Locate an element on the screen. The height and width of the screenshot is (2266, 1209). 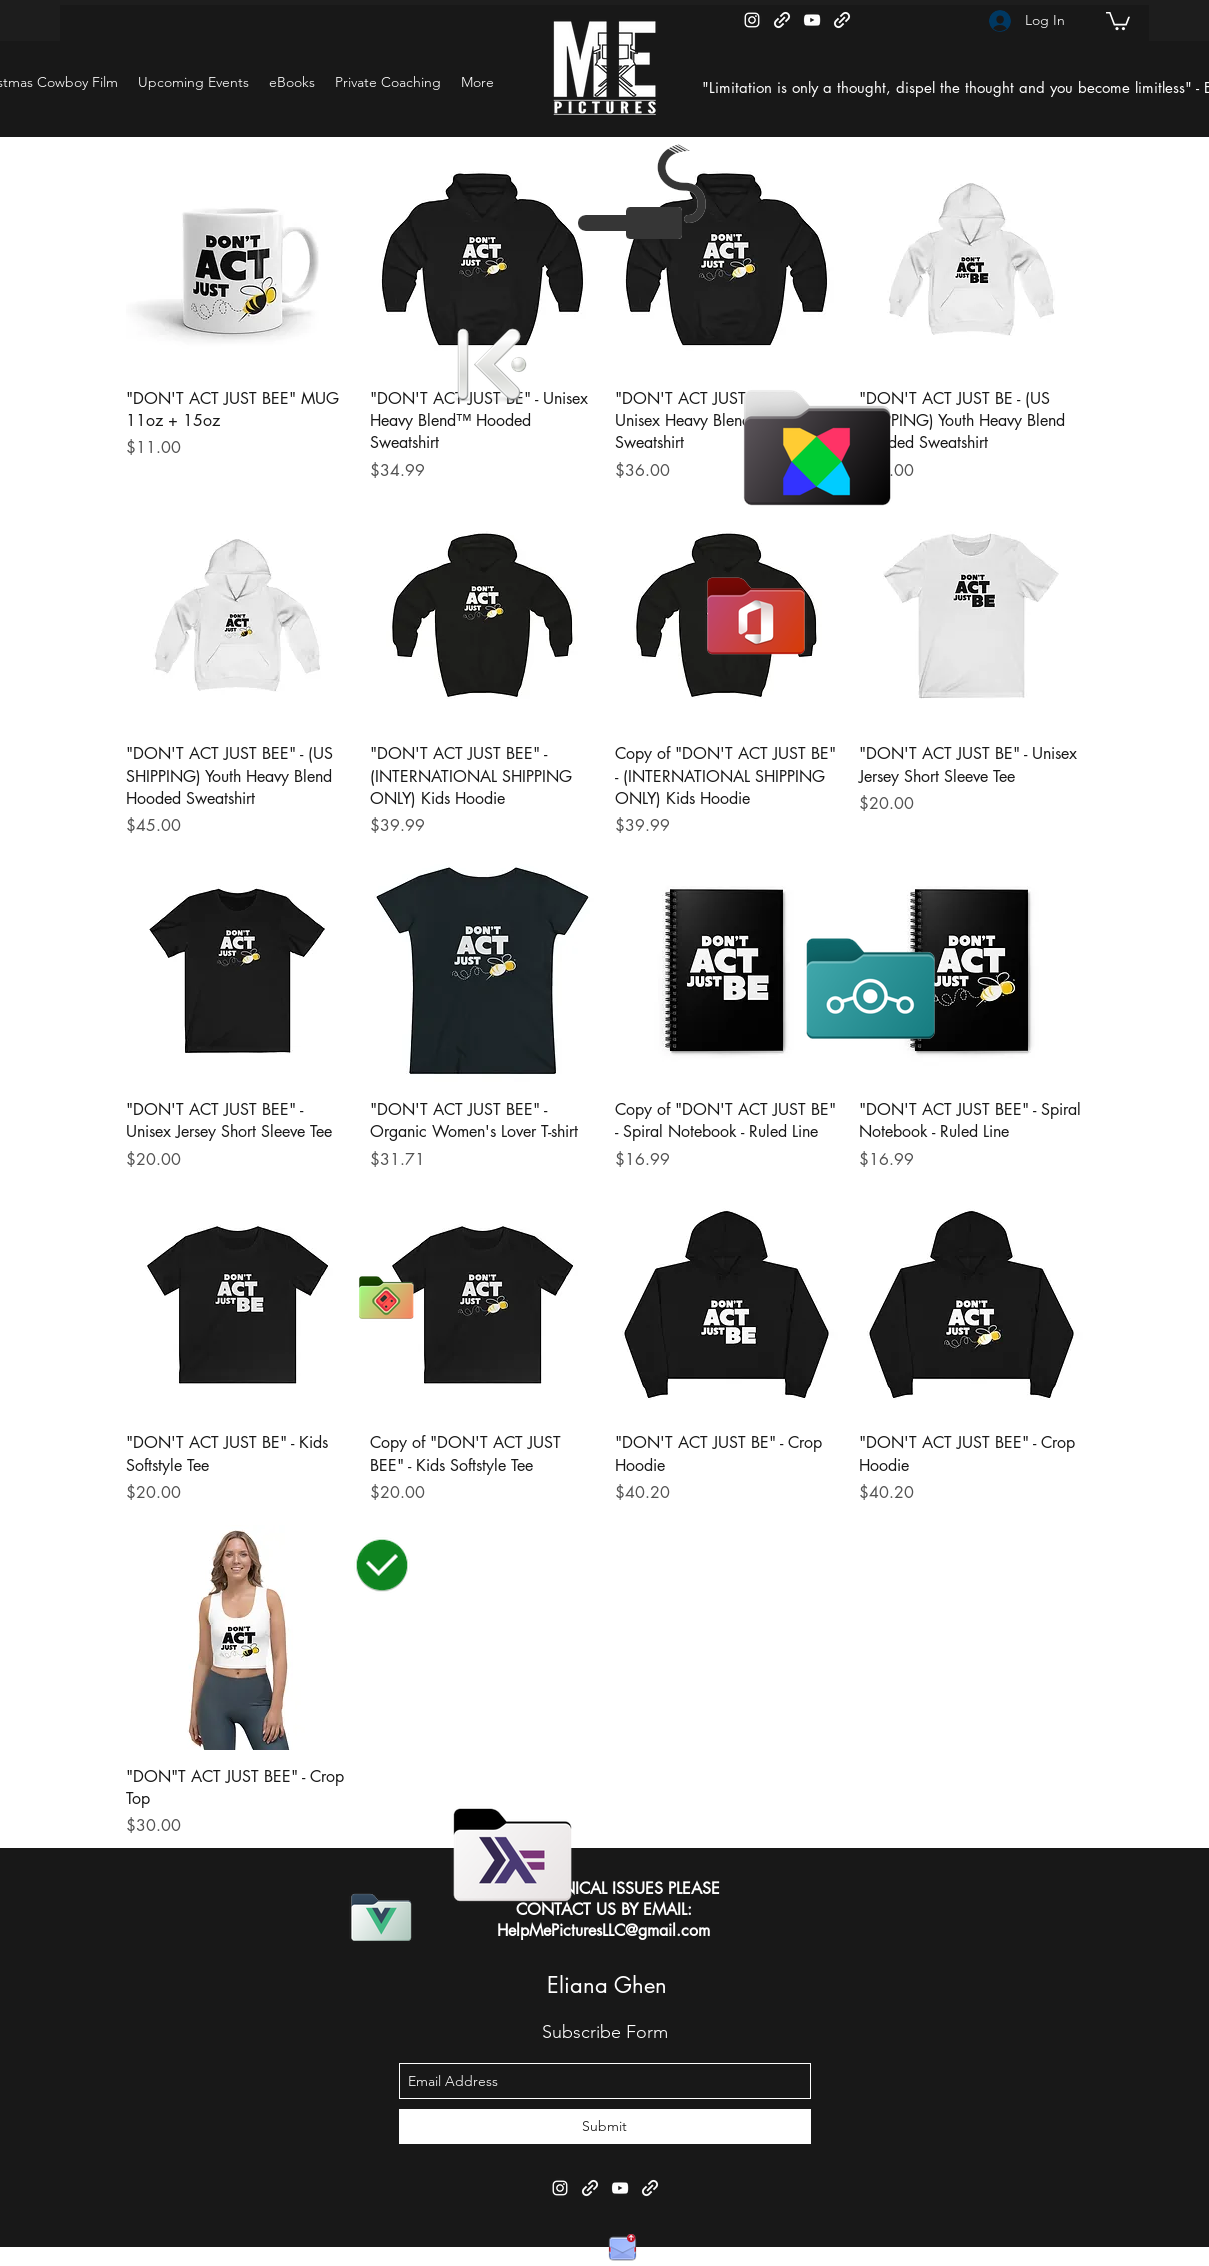
send an email message is located at coordinates (622, 2248).